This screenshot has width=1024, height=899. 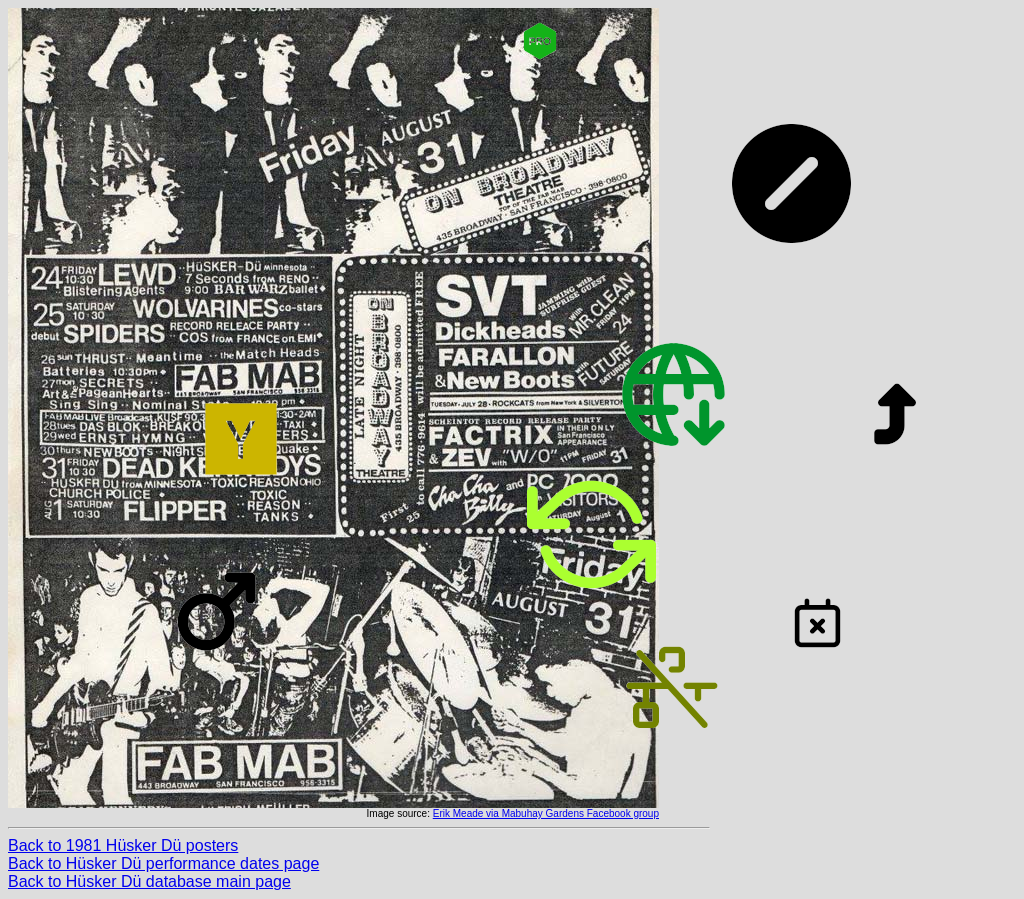 I want to click on themeco brand logo, so click(x=540, y=41).